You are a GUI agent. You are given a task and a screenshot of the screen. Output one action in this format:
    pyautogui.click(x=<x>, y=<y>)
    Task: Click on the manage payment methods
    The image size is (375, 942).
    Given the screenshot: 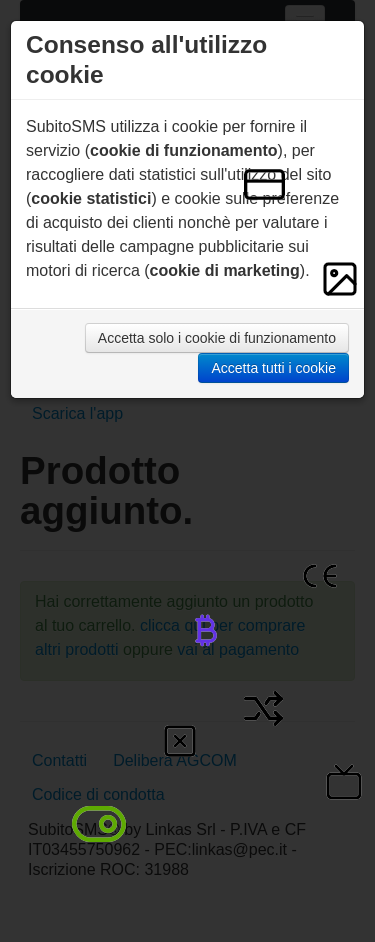 What is the action you would take?
    pyautogui.click(x=264, y=184)
    